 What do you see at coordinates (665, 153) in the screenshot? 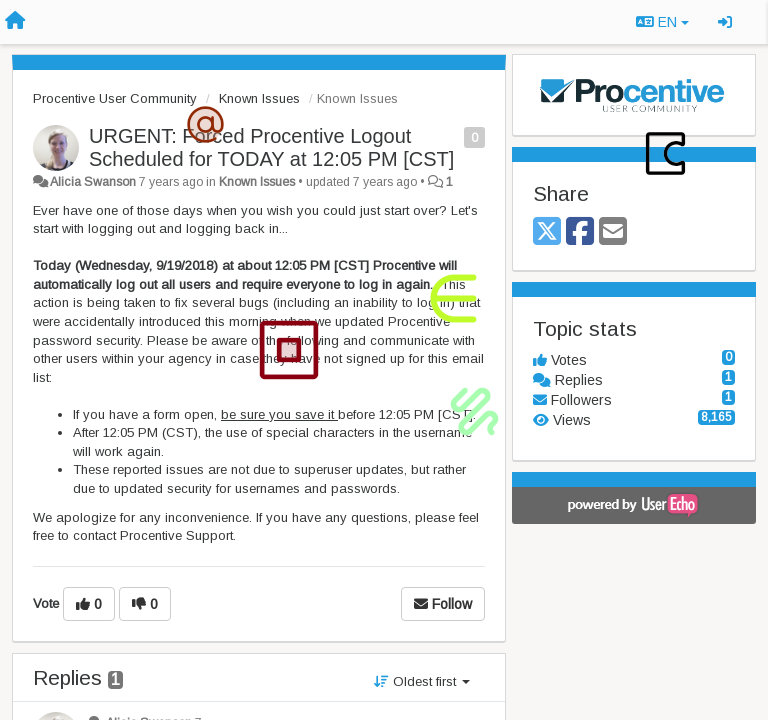
I see `open coda document` at bounding box center [665, 153].